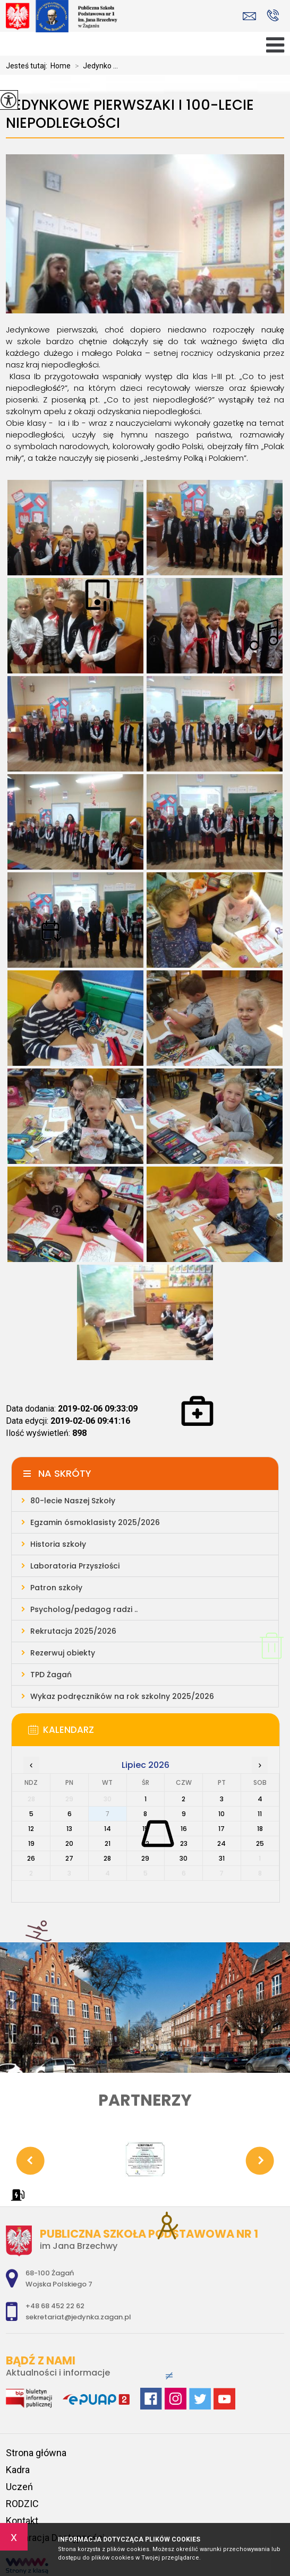  Describe the element at coordinates (169, 2376) in the screenshot. I see `indicates values are not equal or mismatched` at that location.